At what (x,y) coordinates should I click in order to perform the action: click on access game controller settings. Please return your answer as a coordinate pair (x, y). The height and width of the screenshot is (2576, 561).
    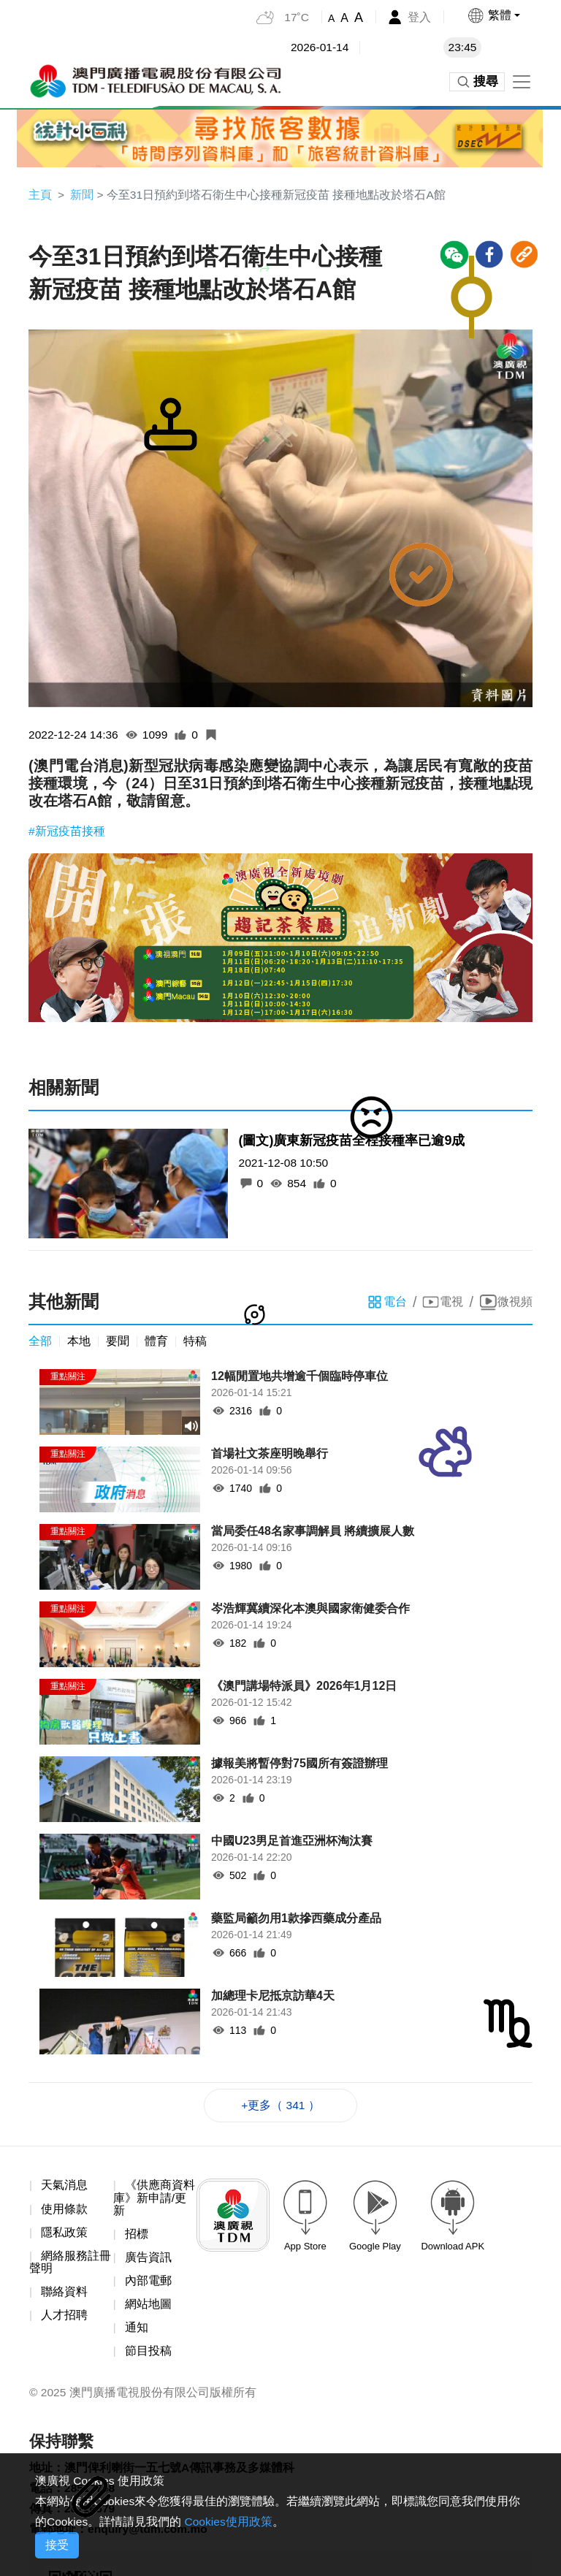
    Looking at the image, I should click on (170, 424).